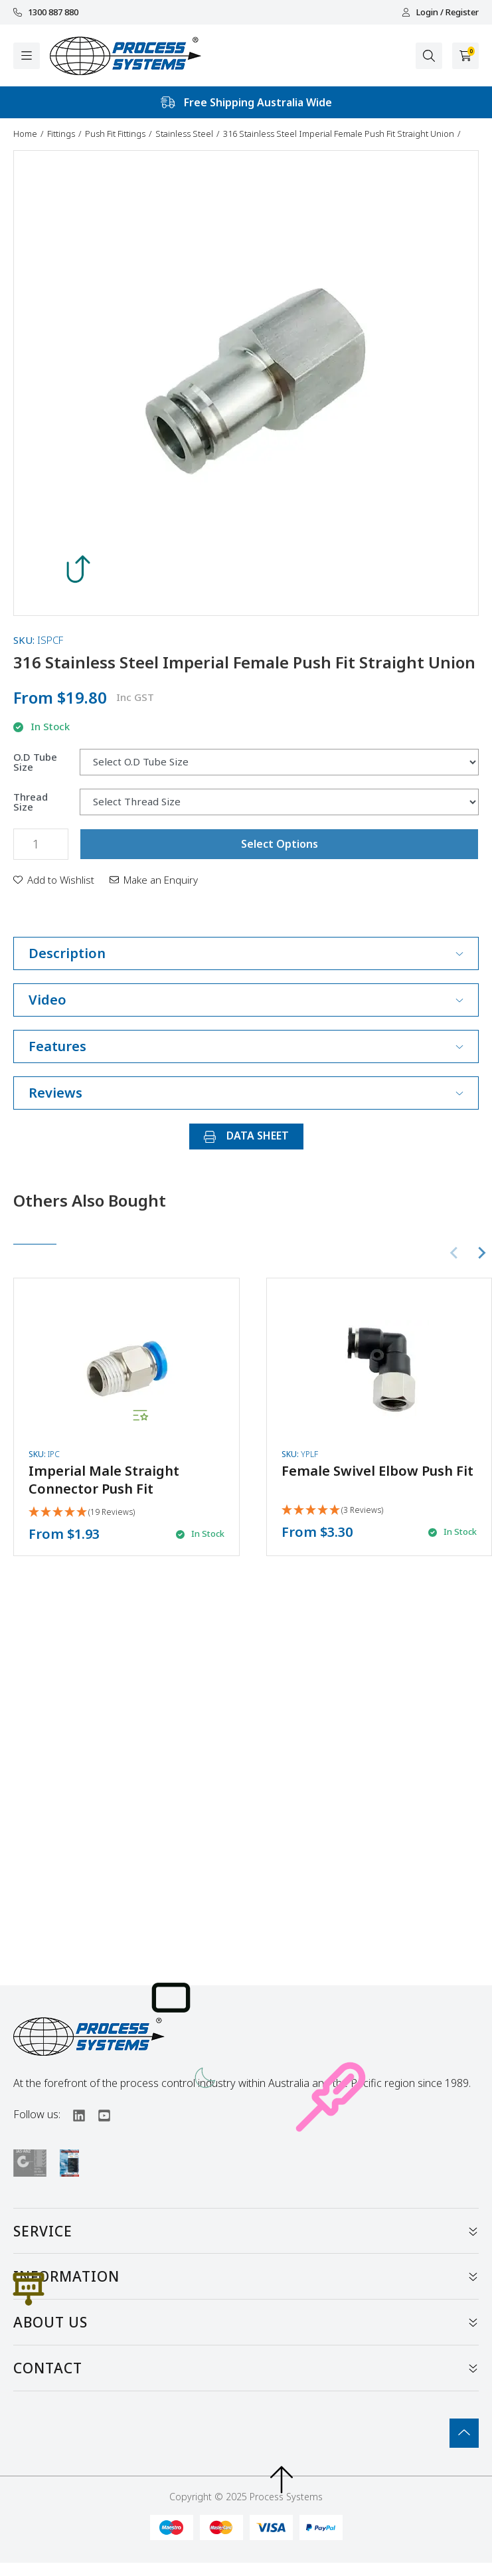 This screenshot has height=2576, width=492. Describe the element at coordinates (205, 2078) in the screenshot. I see `toggle dark mode or night theme` at that location.